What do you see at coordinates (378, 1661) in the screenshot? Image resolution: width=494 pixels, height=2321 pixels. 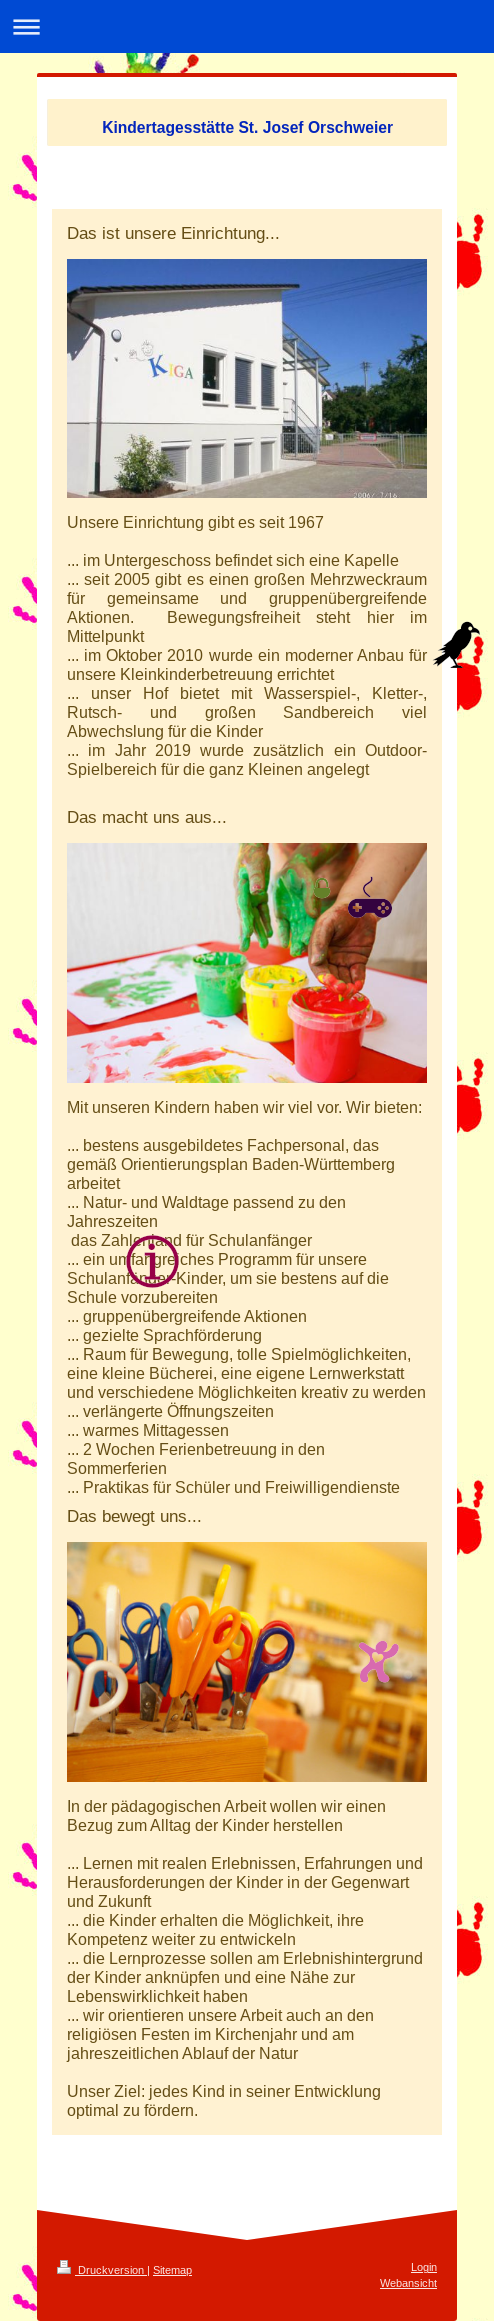 I see `express enthusiasm or passion` at bounding box center [378, 1661].